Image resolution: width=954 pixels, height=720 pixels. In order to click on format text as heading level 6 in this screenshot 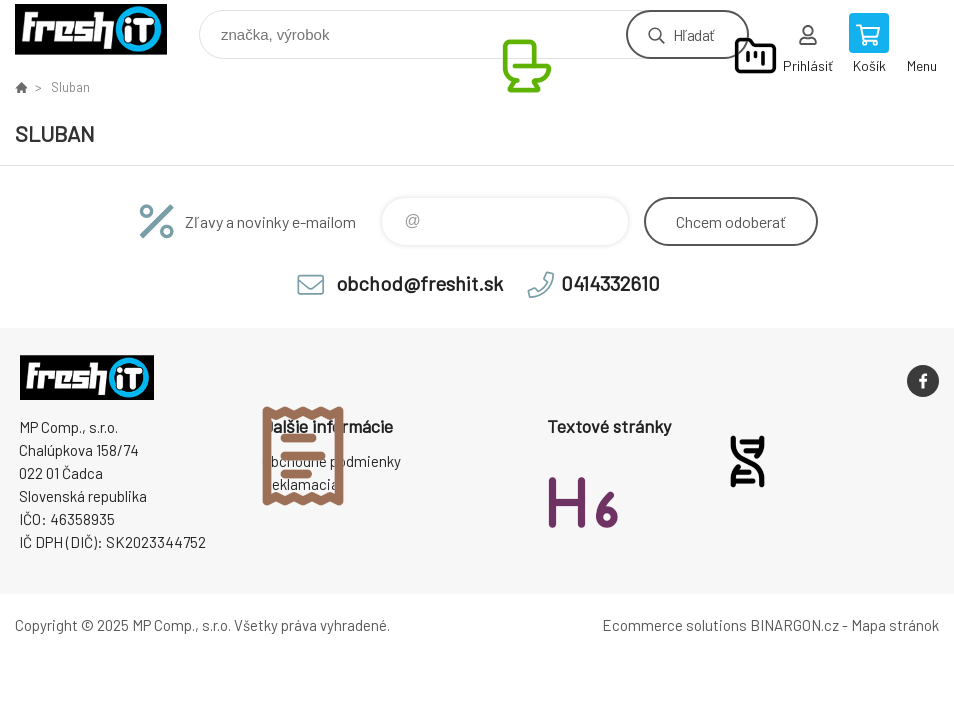, I will do `click(581, 502)`.